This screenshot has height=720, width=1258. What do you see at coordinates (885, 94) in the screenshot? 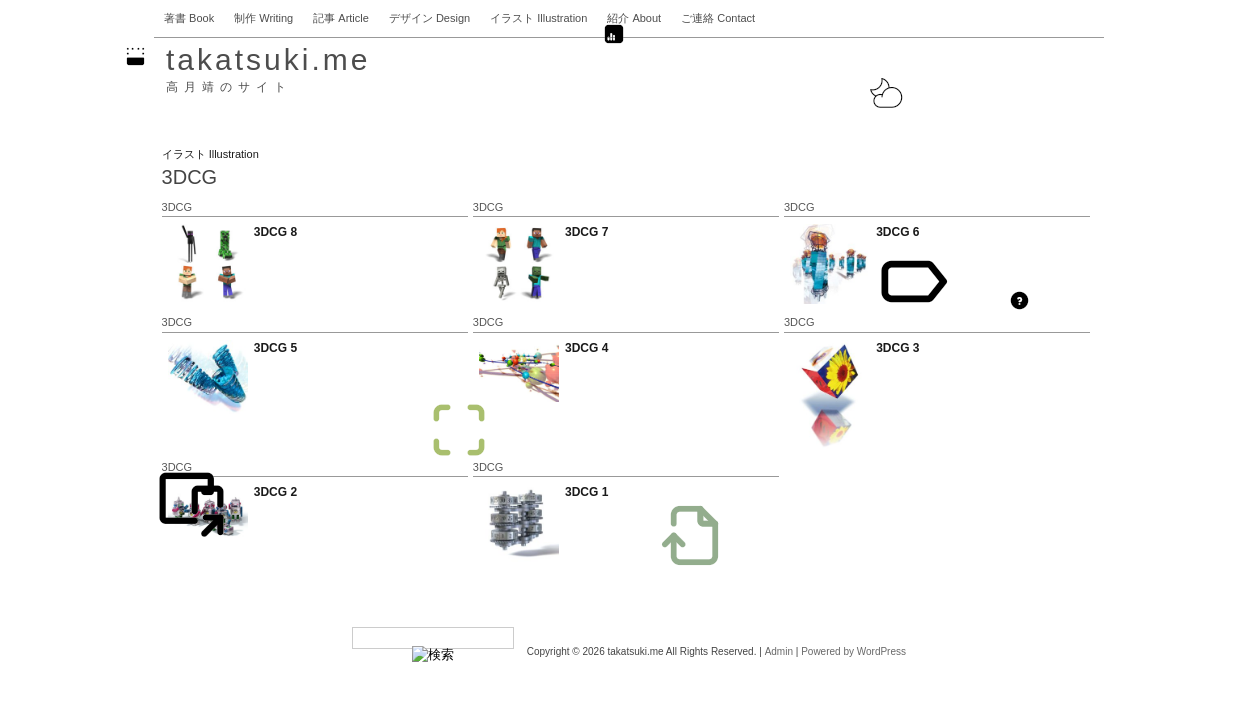
I see `indicates nighttime or evening weather conditions` at bounding box center [885, 94].